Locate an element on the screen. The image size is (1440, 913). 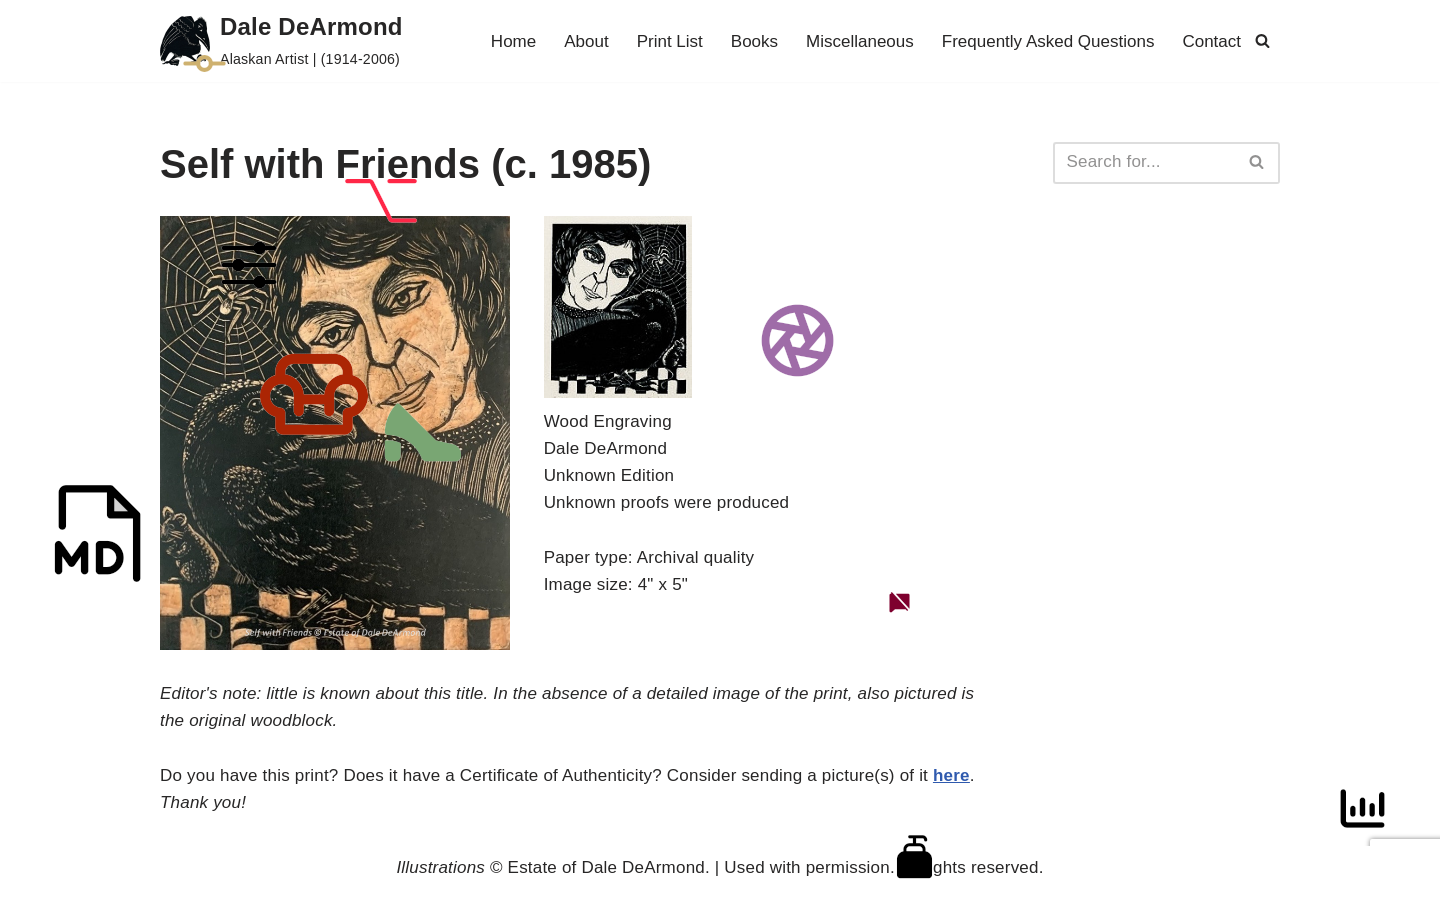
browse furniture or home decor items is located at coordinates (314, 396).